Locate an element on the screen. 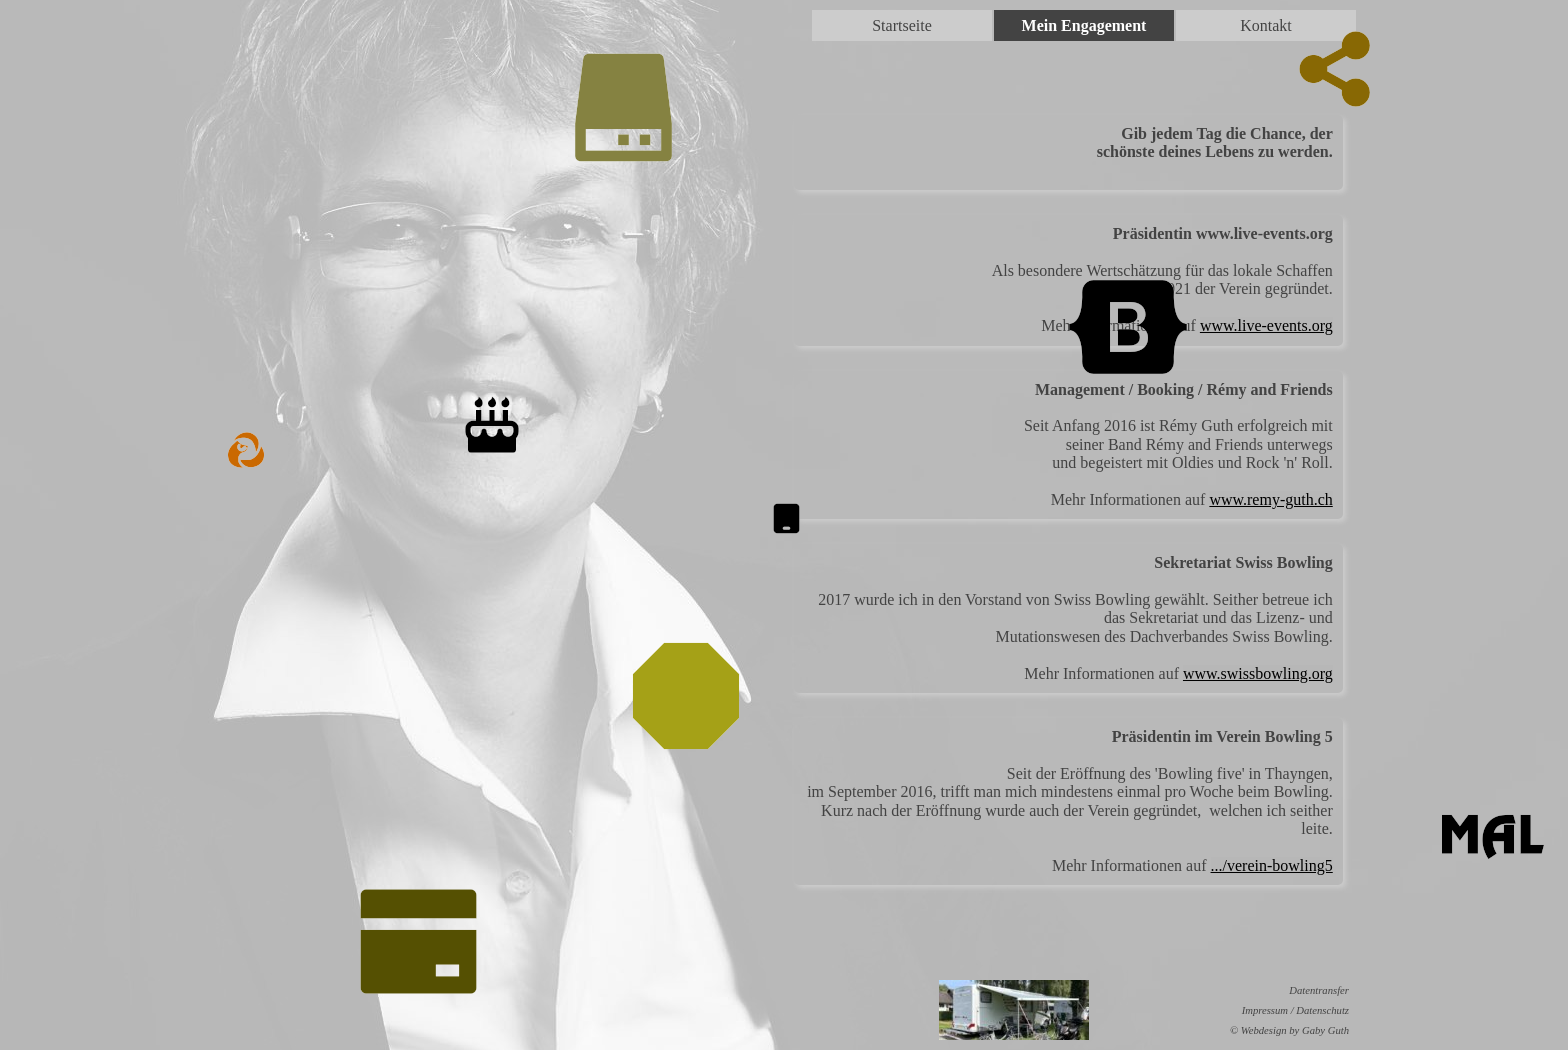  stop or warning indicator is located at coordinates (686, 696).